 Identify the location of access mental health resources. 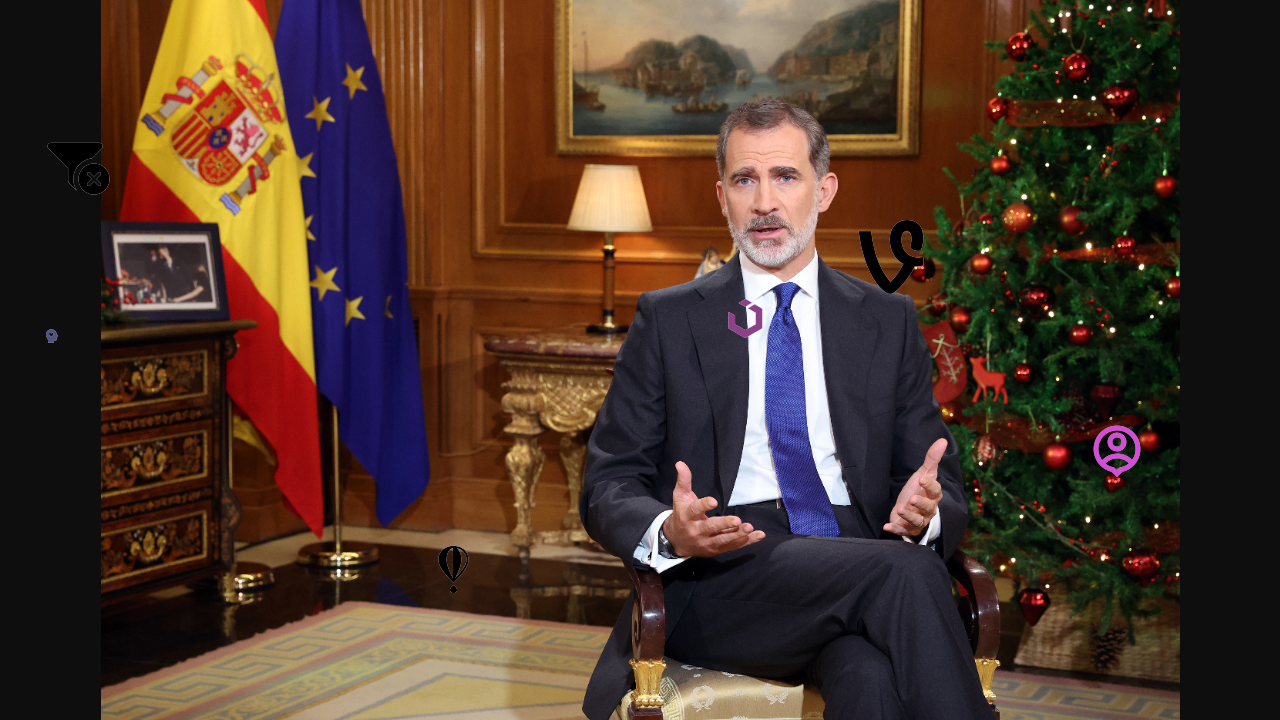
(52, 336).